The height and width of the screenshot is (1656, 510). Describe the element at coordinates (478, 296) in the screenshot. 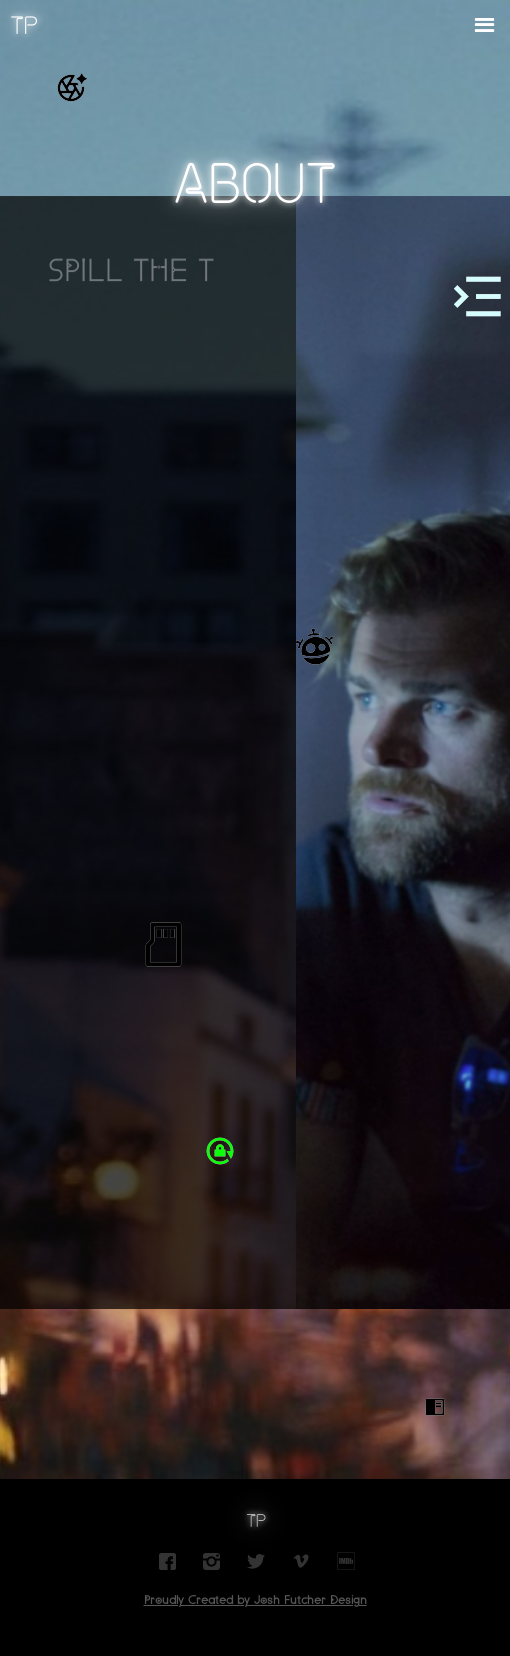

I see `collapse the side menu or navigation panel` at that location.